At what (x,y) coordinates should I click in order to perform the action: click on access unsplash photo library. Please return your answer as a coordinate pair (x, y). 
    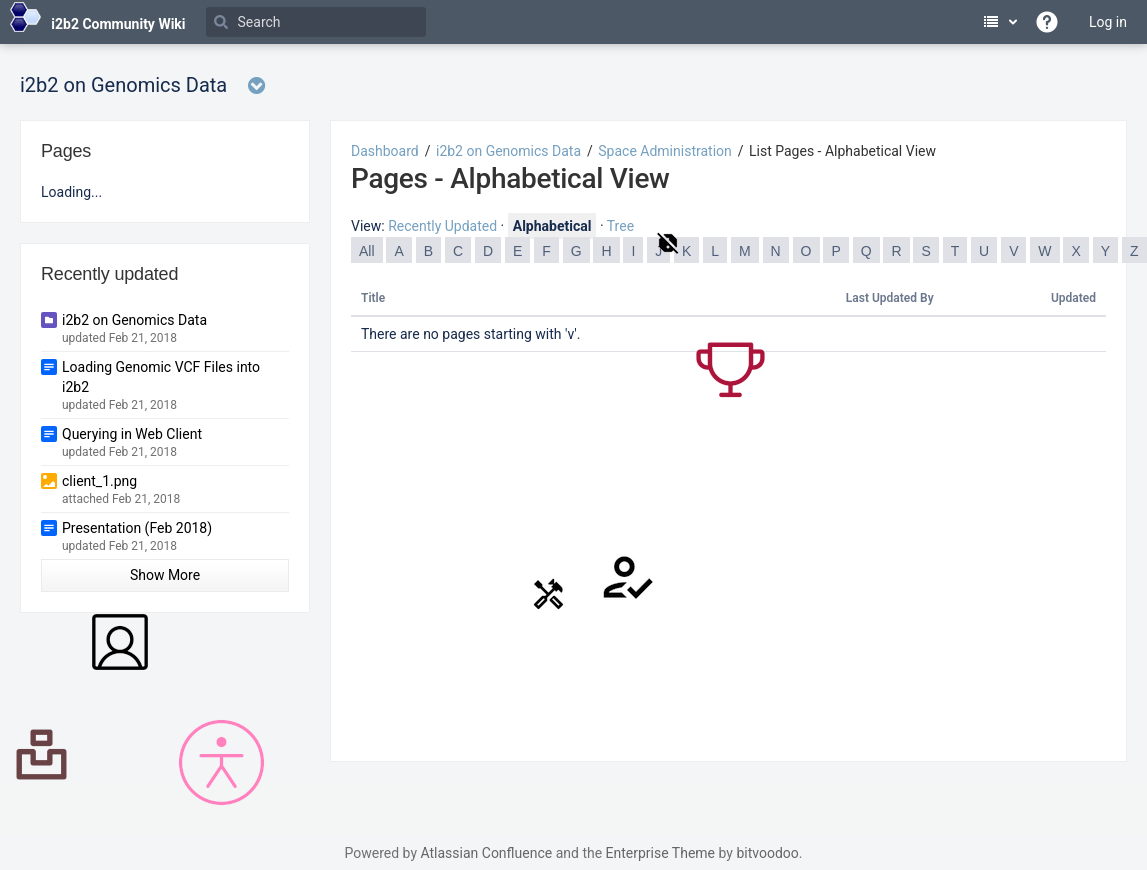
    Looking at the image, I should click on (41, 754).